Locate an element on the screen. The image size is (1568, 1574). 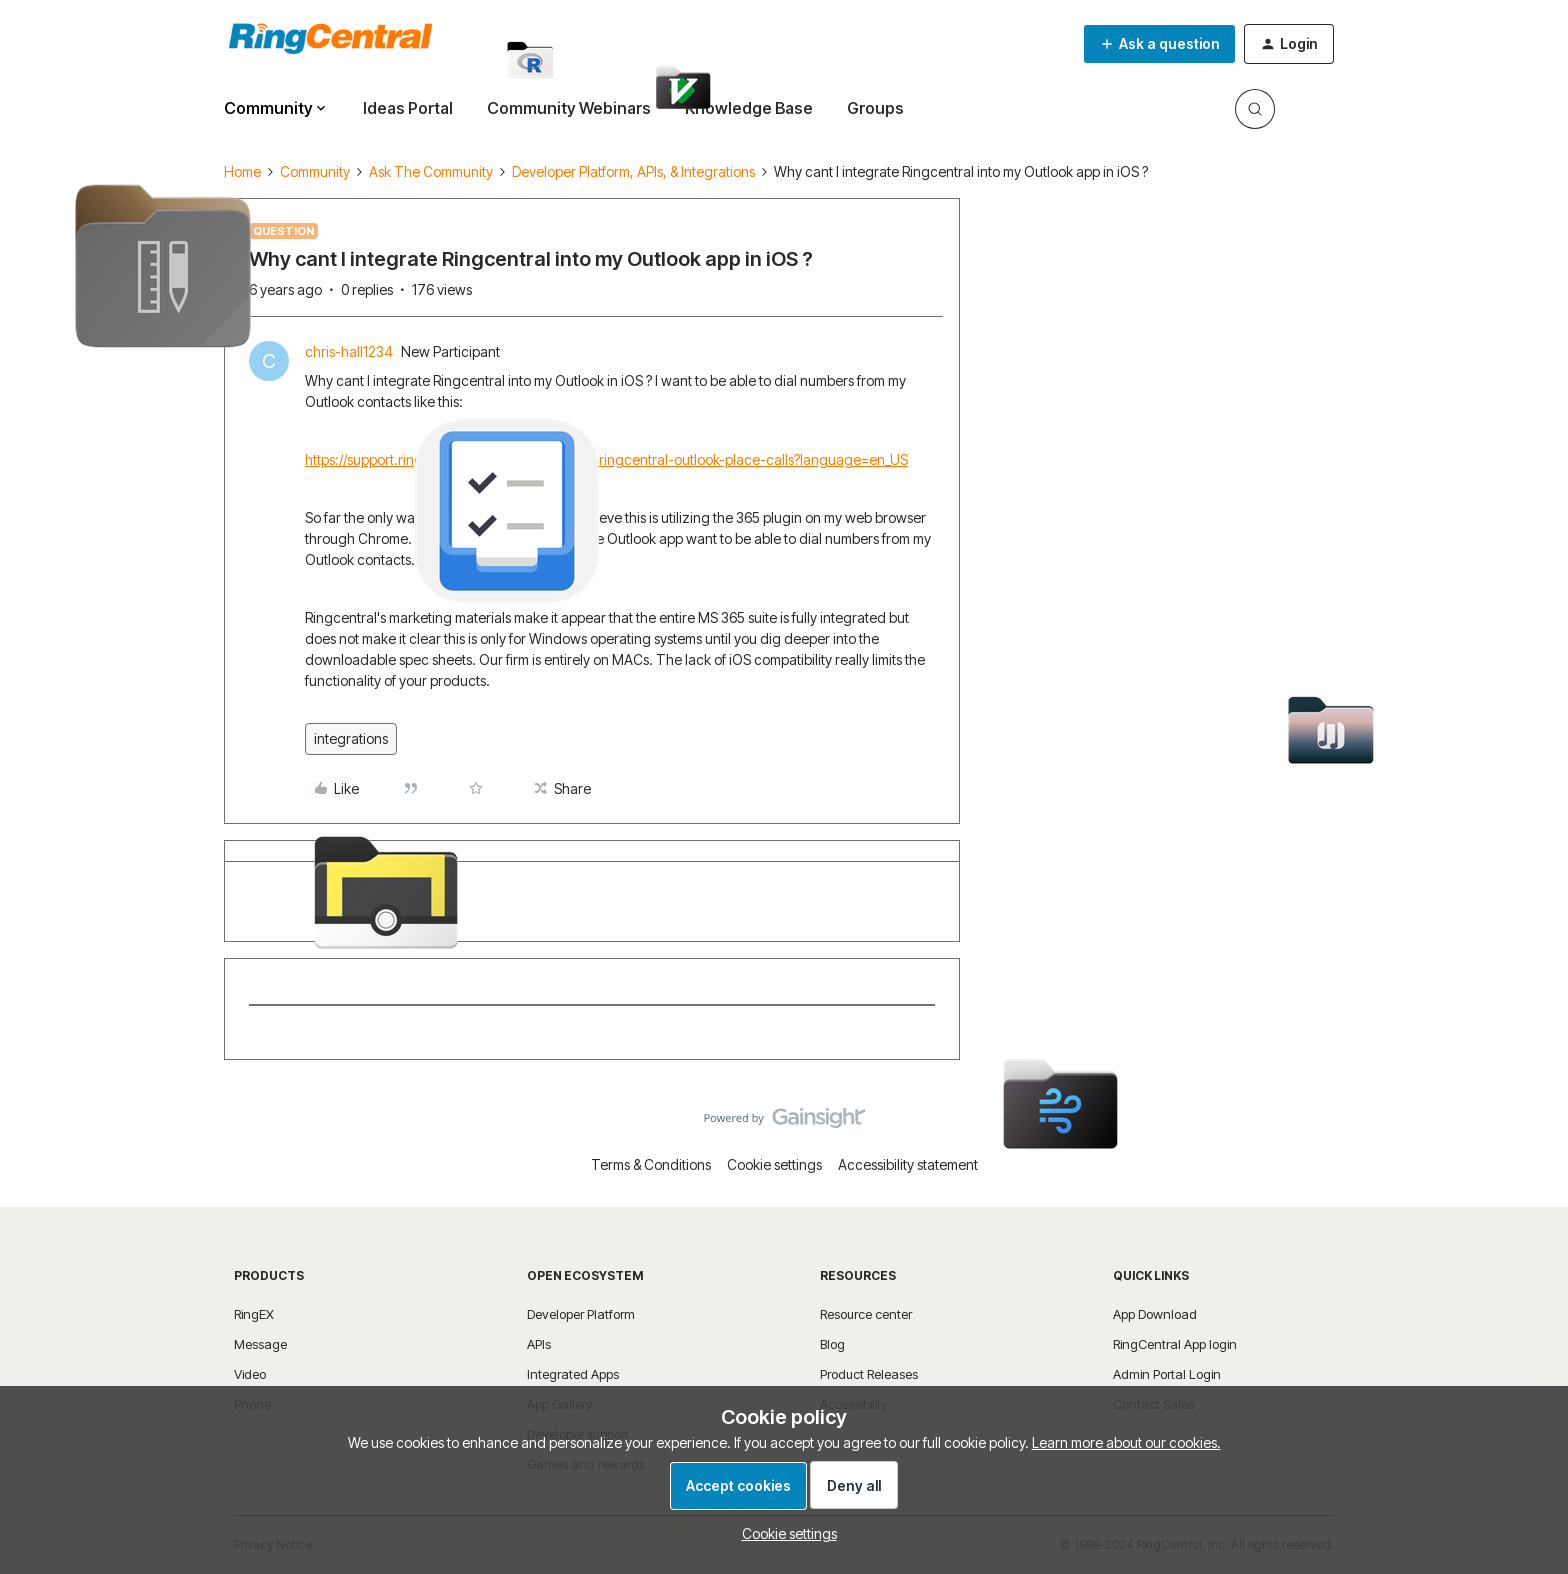
open work-related software or applications is located at coordinates (507, 511).